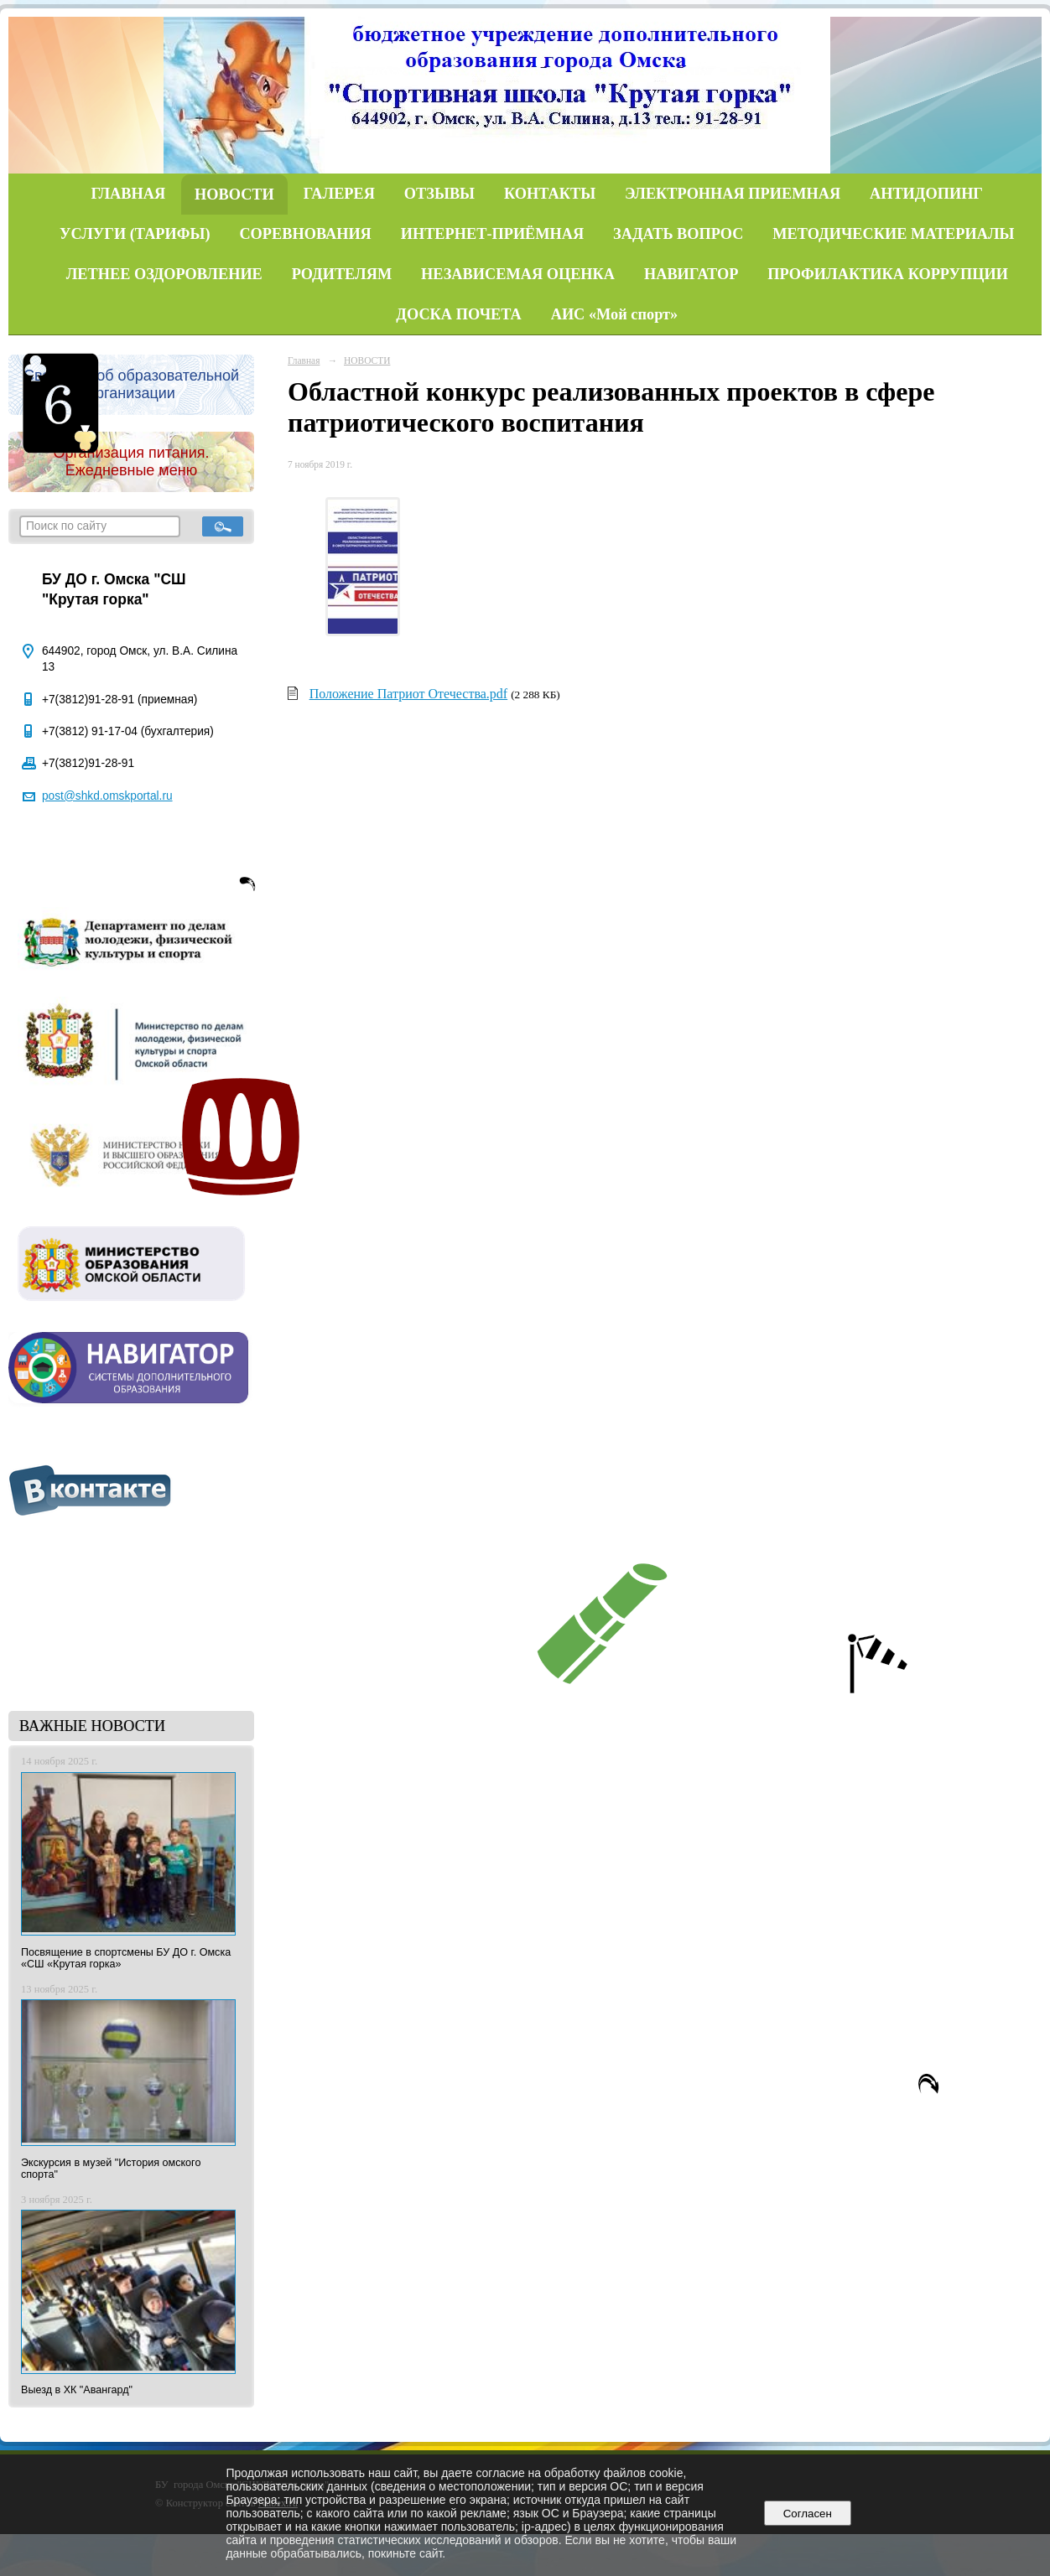 This screenshot has height=2576, width=1050. Describe the element at coordinates (60, 403) in the screenshot. I see `six of clubs playing card` at that location.